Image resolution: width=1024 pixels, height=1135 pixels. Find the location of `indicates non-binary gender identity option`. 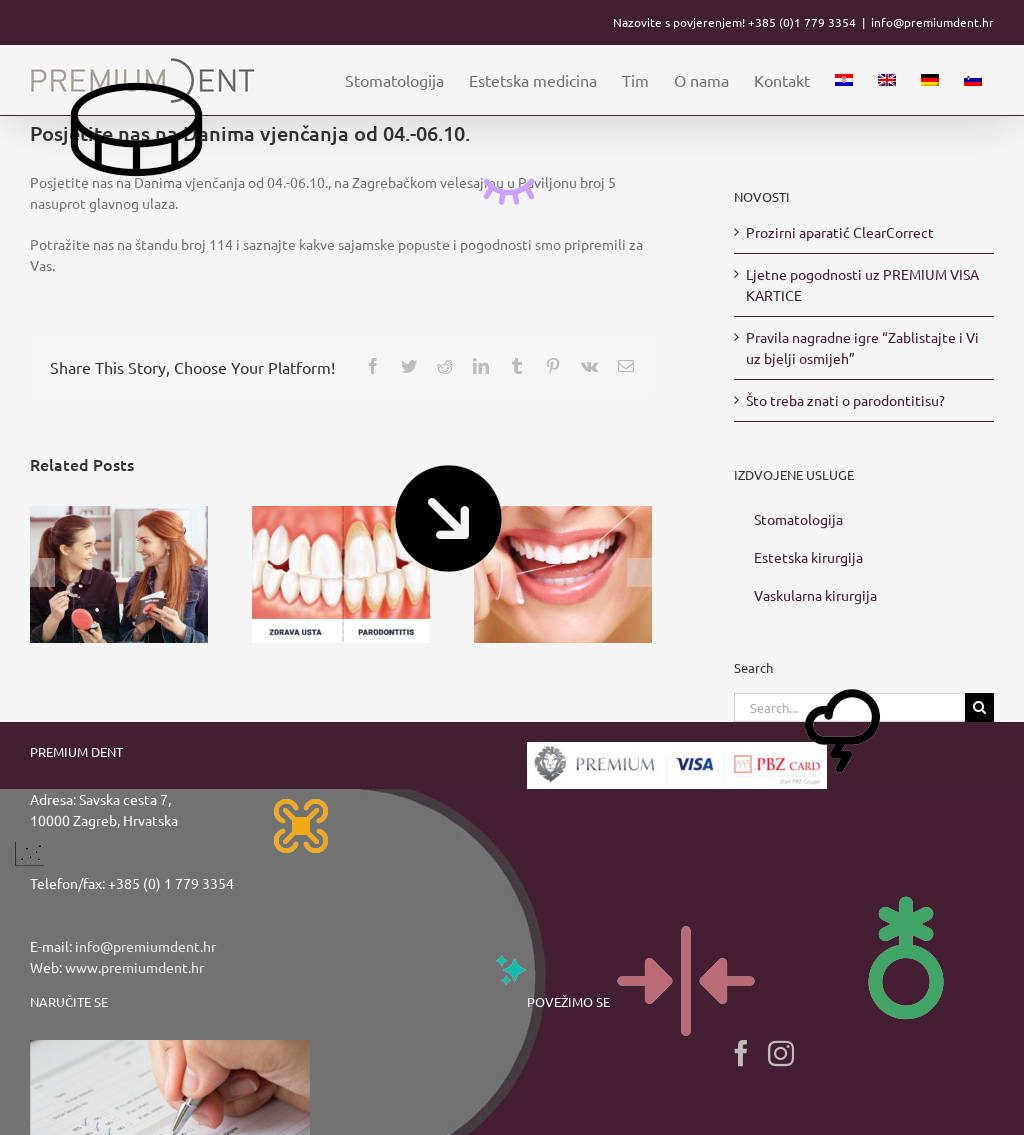

indicates non-binary gender identity option is located at coordinates (906, 958).